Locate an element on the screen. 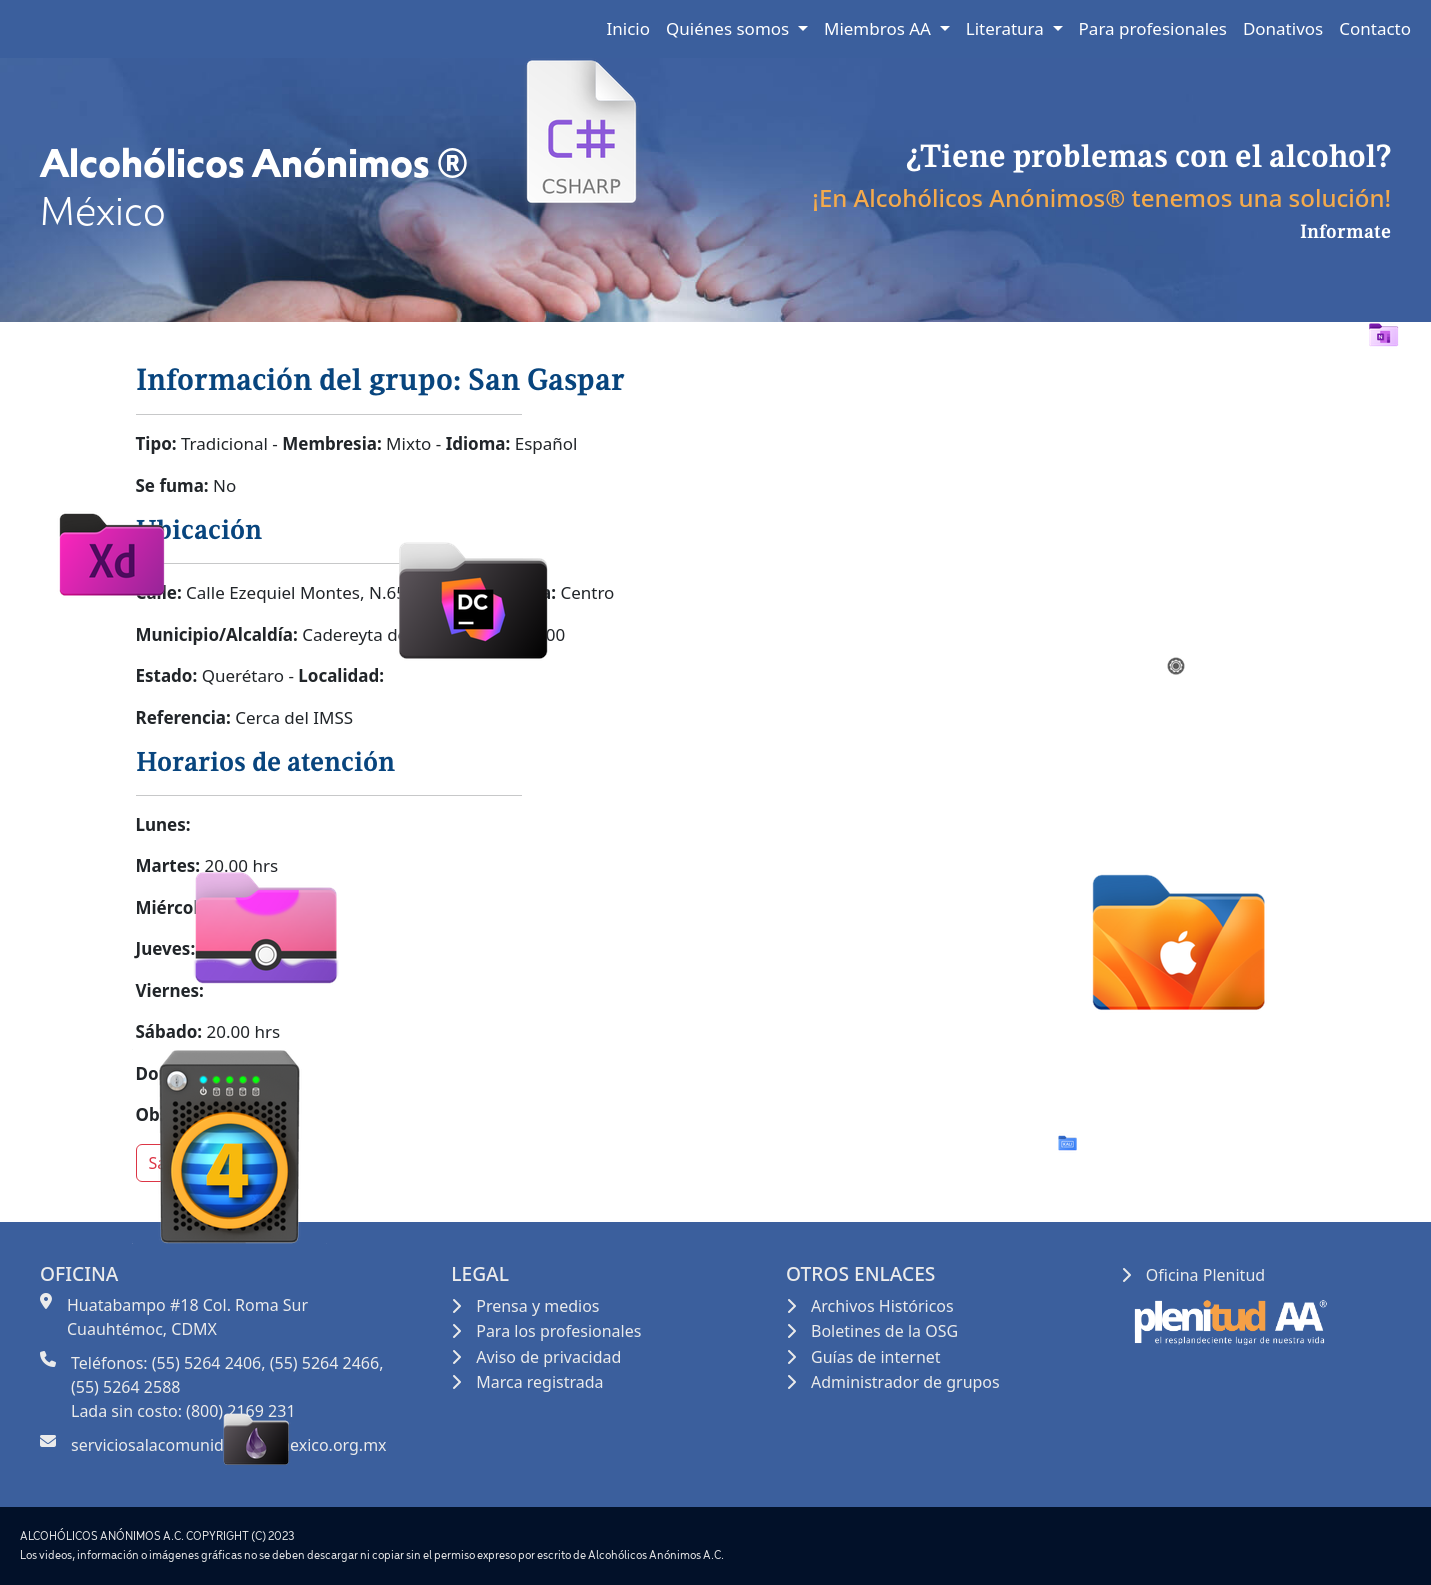  a C# source code file is located at coordinates (581, 134).